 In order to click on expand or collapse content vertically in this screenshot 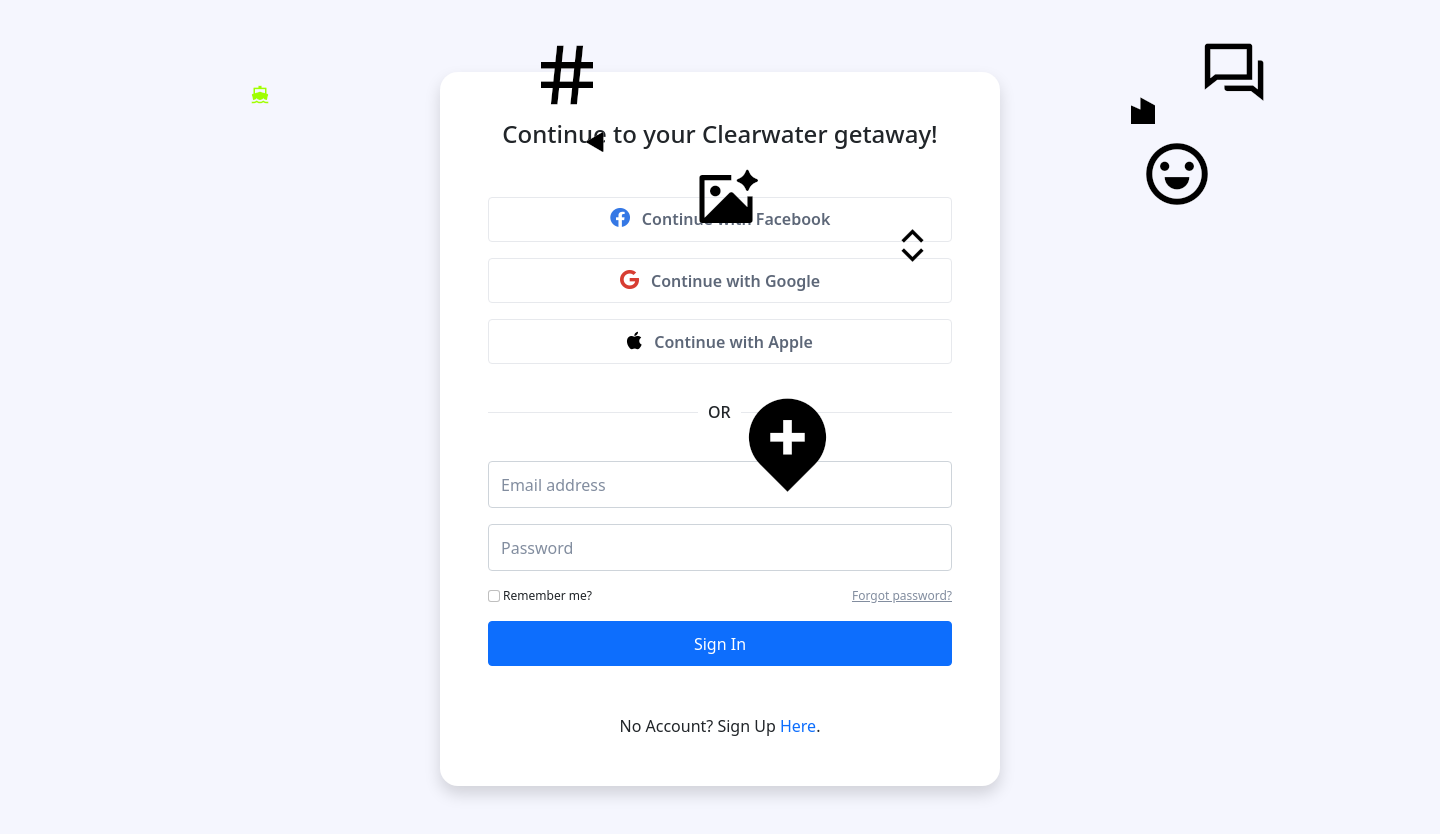, I will do `click(912, 245)`.